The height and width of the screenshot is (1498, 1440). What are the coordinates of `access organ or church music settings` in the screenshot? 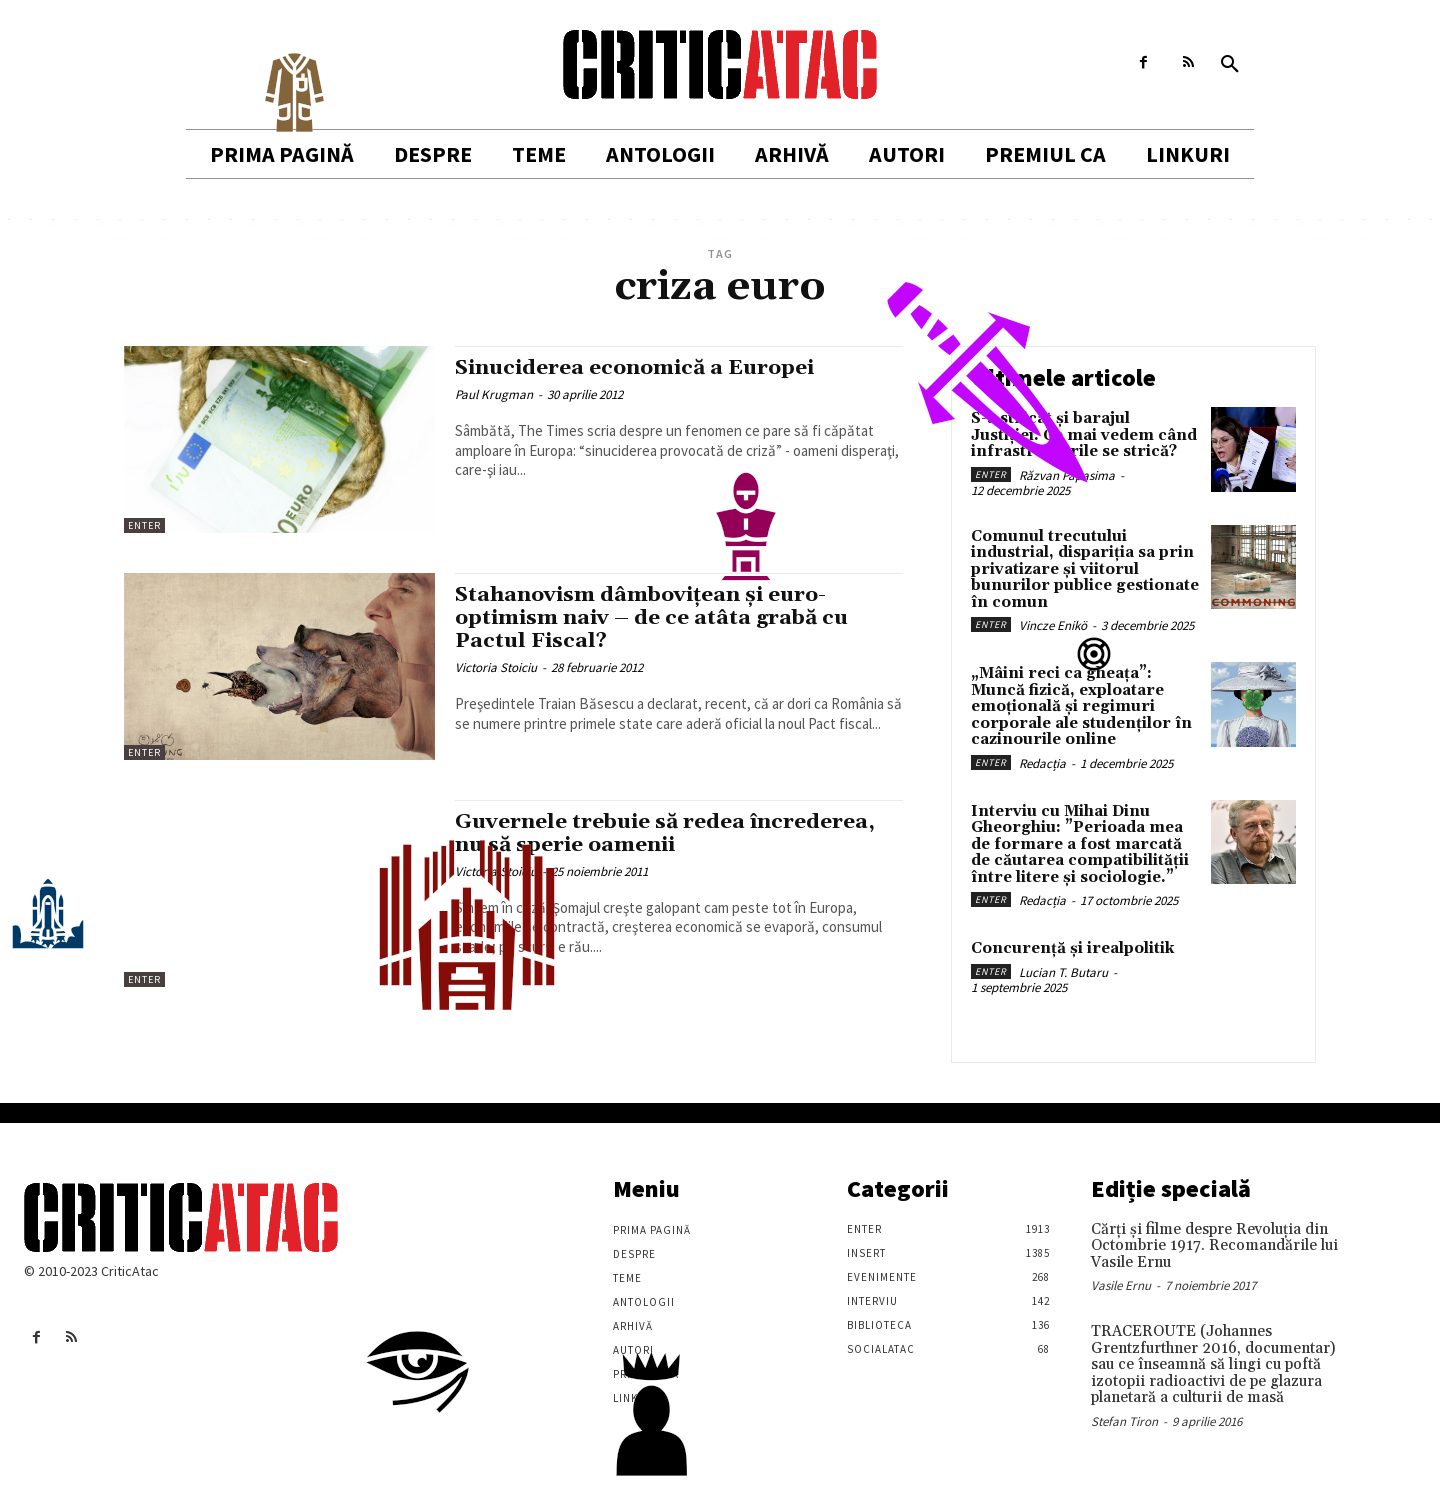 It's located at (467, 922).